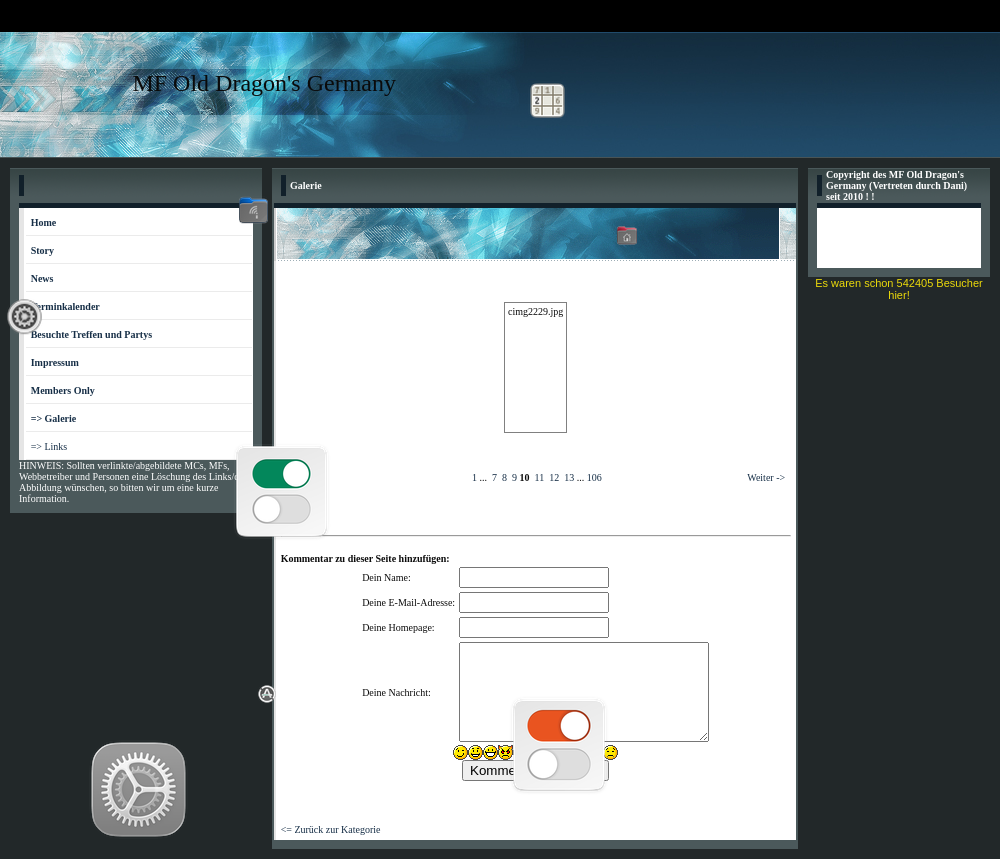  What do you see at coordinates (281, 491) in the screenshot?
I see `open system tweaks or customization settings` at bounding box center [281, 491].